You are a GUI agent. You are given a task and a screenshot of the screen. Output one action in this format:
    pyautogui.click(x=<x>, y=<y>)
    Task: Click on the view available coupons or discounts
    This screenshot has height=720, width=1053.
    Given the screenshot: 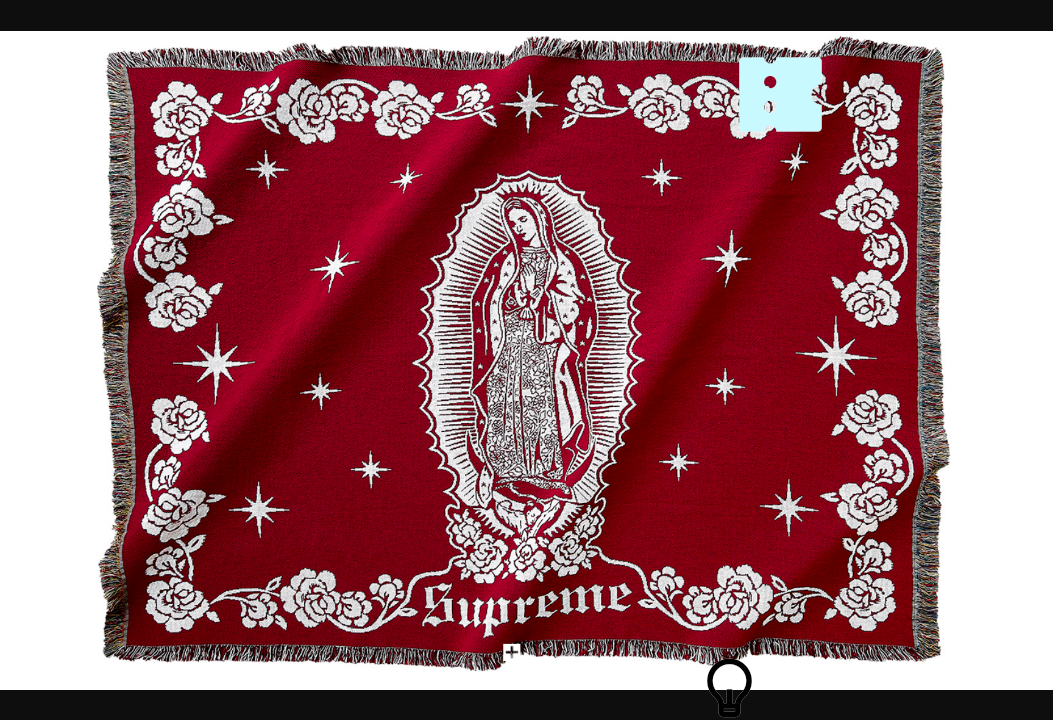 What is the action you would take?
    pyautogui.click(x=780, y=94)
    